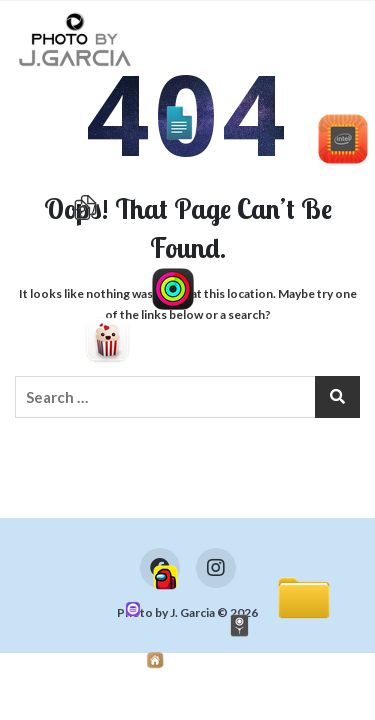  Describe the element at coordinates (173, 289) in the screenshot. I see `open the fitness app` at that location.